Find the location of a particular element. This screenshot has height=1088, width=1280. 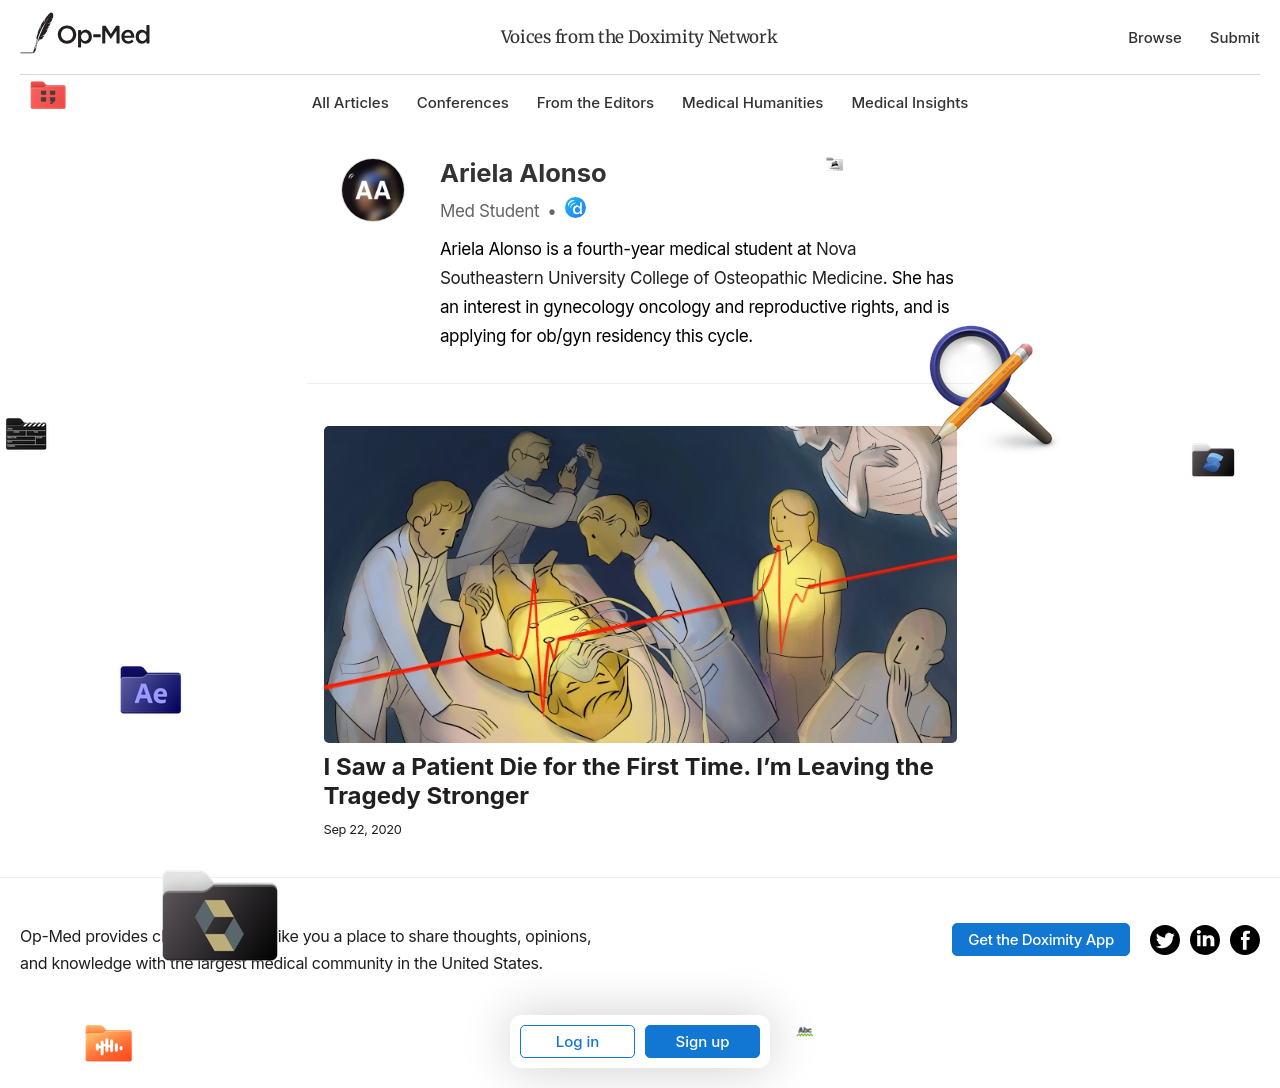

folder containing Adobe After Effects project files is located at coordinates (150, 691).